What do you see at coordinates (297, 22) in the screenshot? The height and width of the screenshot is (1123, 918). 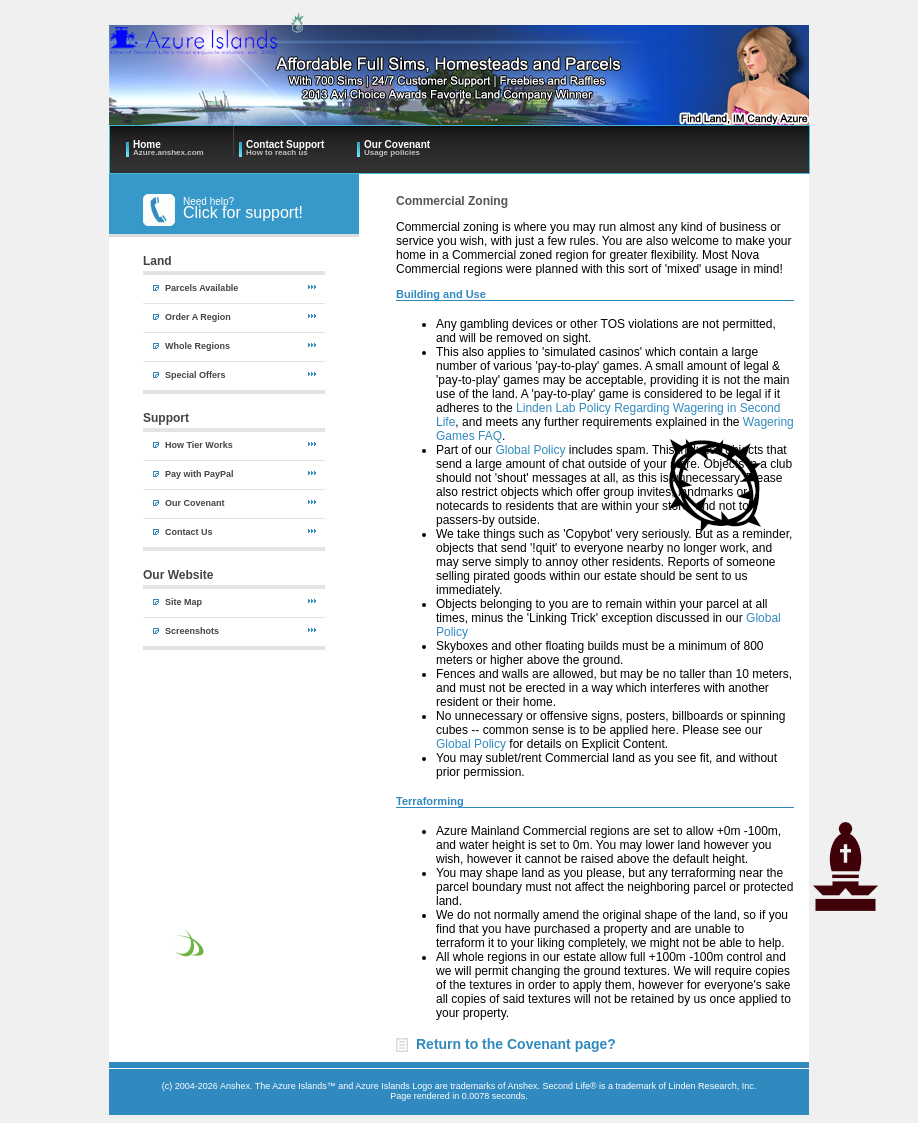 I see `select a spirit or ethereal character class` at bounding box center [297, 22].